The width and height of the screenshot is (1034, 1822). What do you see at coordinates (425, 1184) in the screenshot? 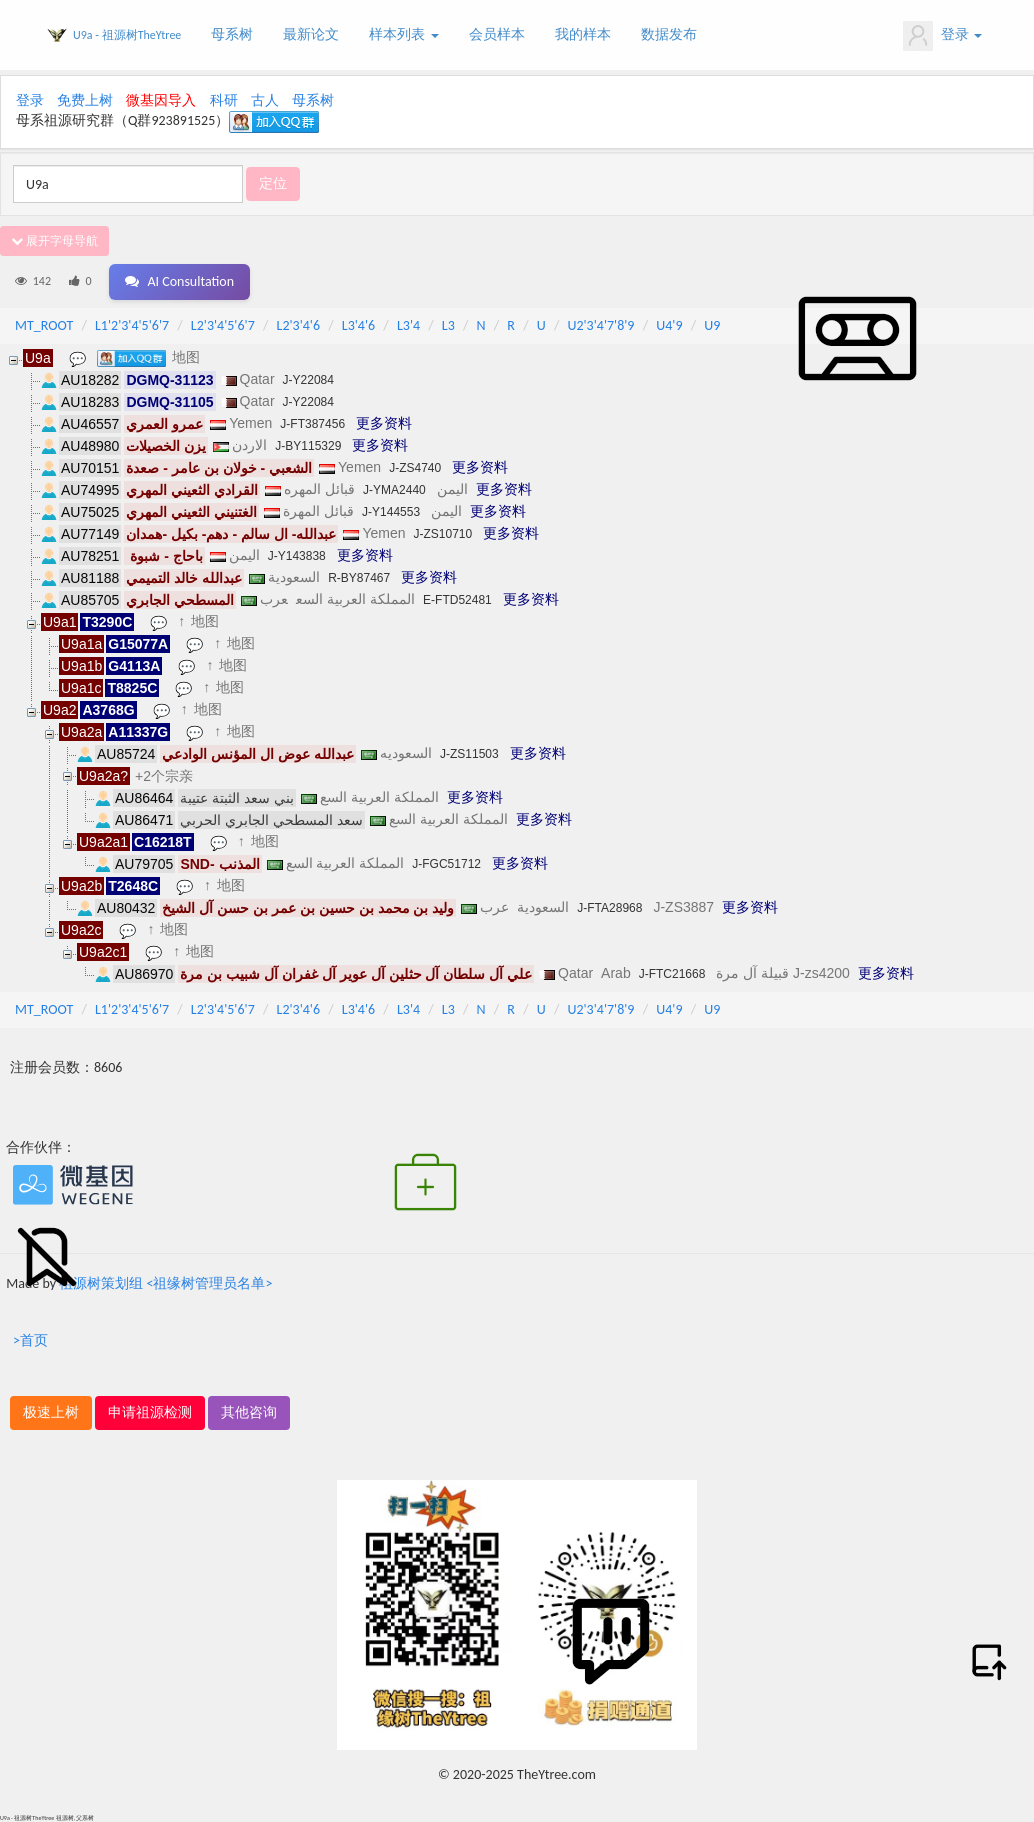
I see `access first aid or medical resources` at bounding box center [425, 1184].